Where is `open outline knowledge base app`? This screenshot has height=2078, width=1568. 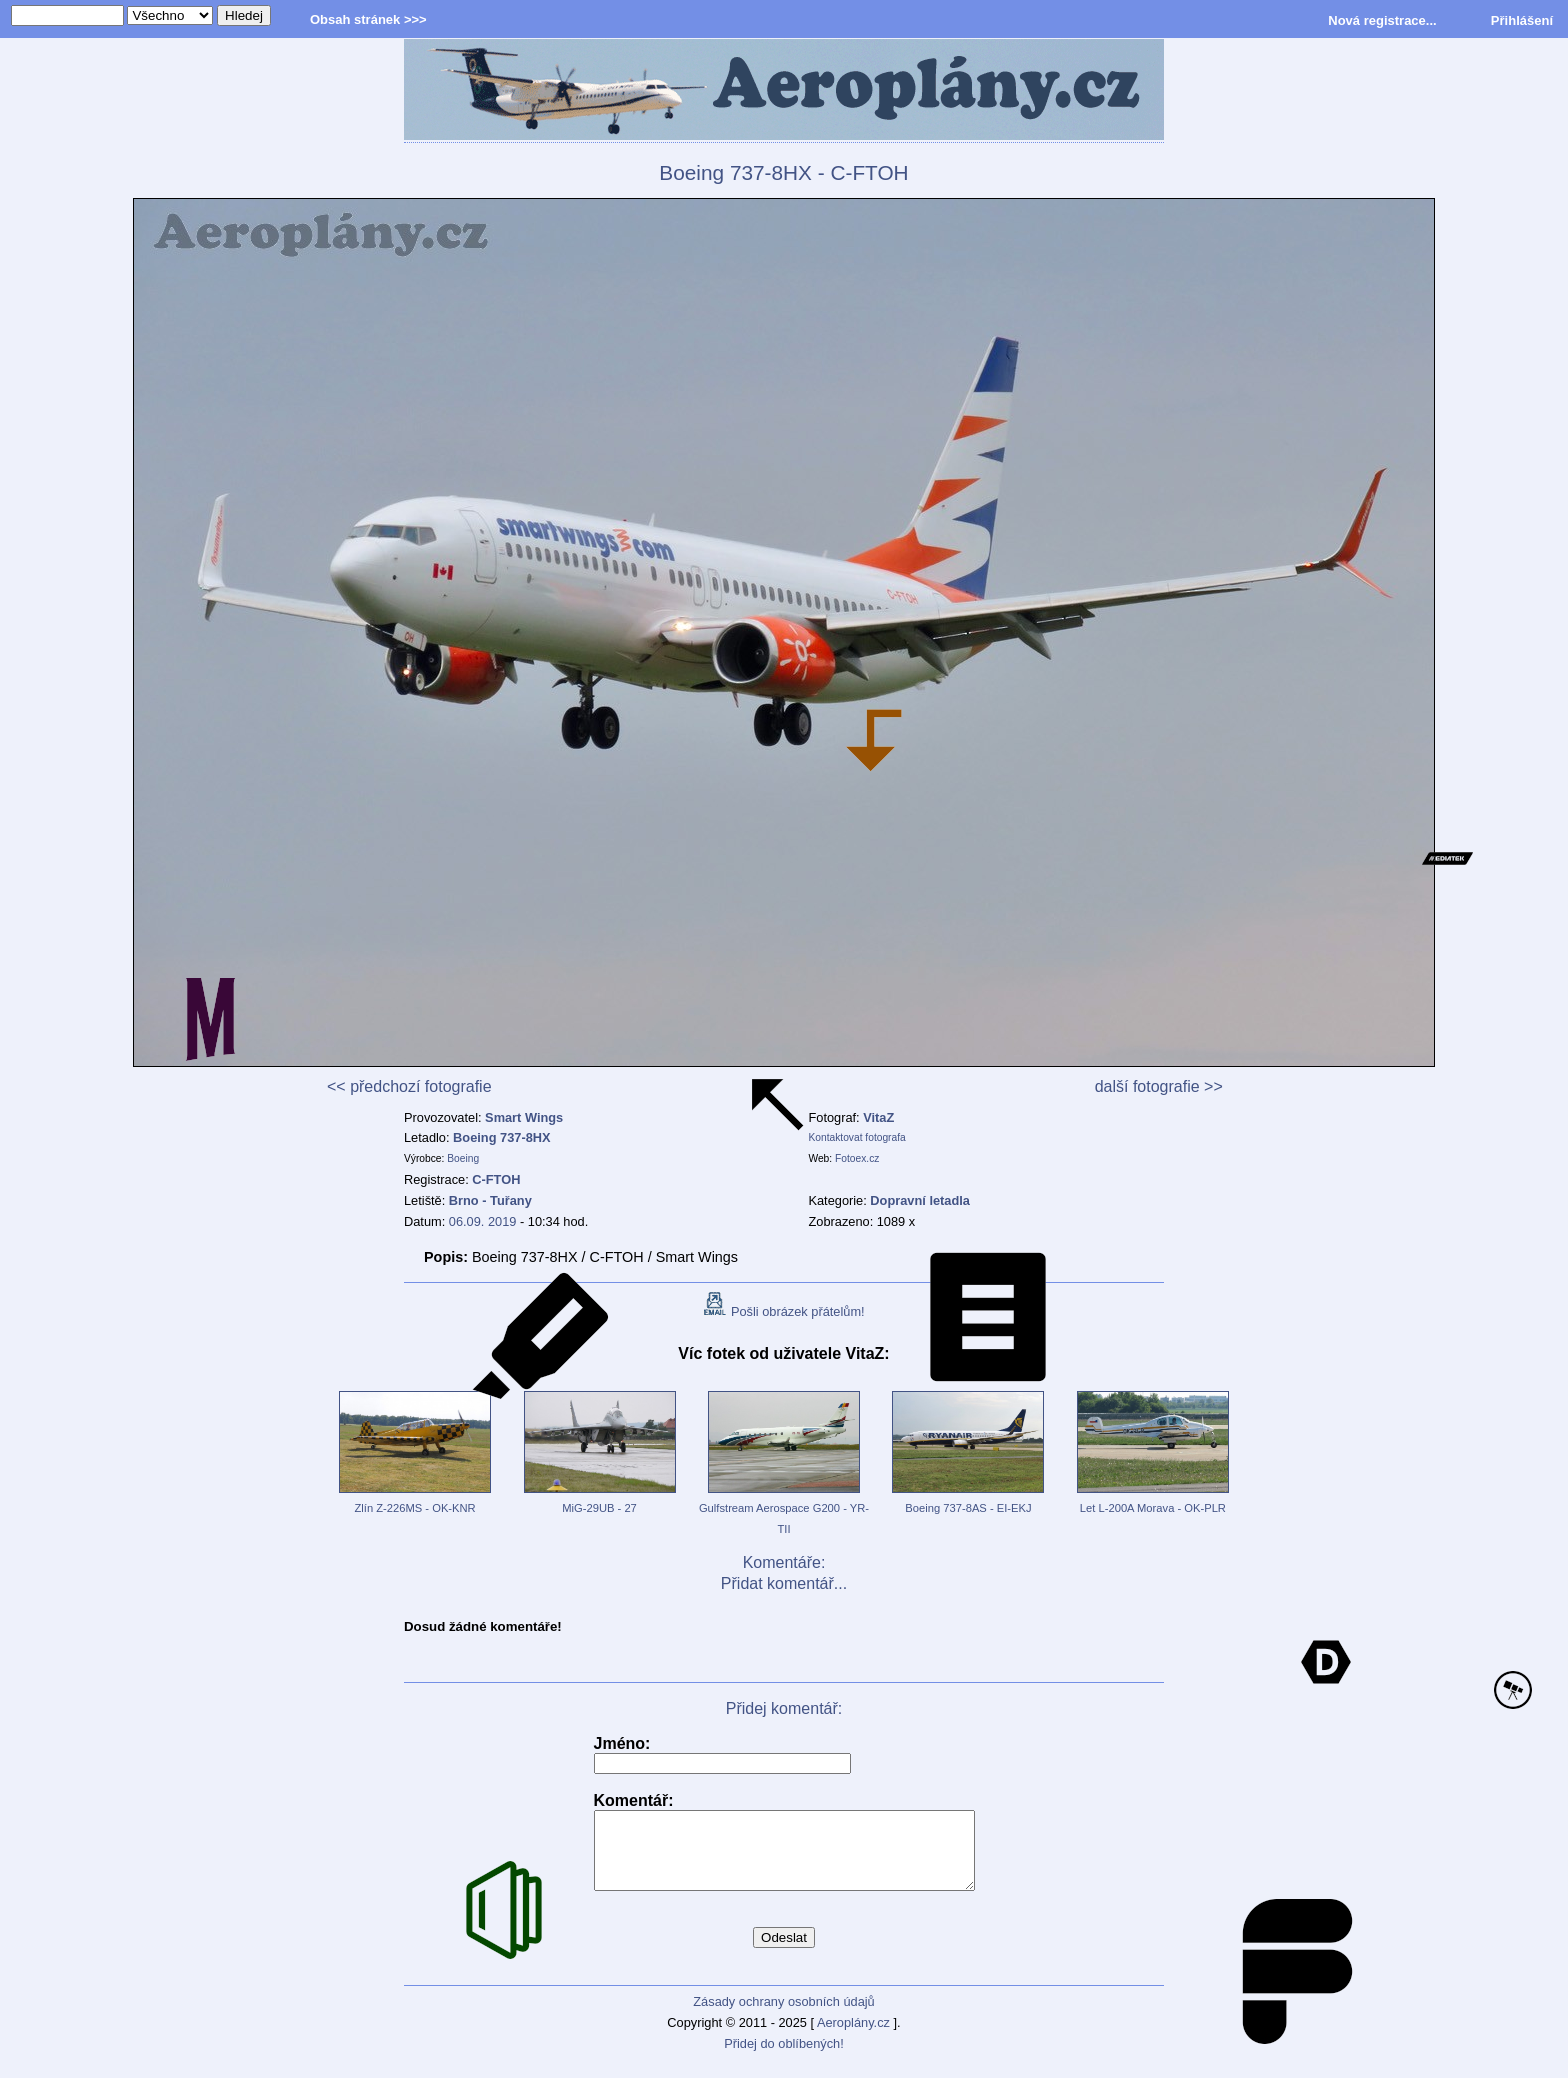 open outline knowledge base app is located at coordinates (504, 1910).